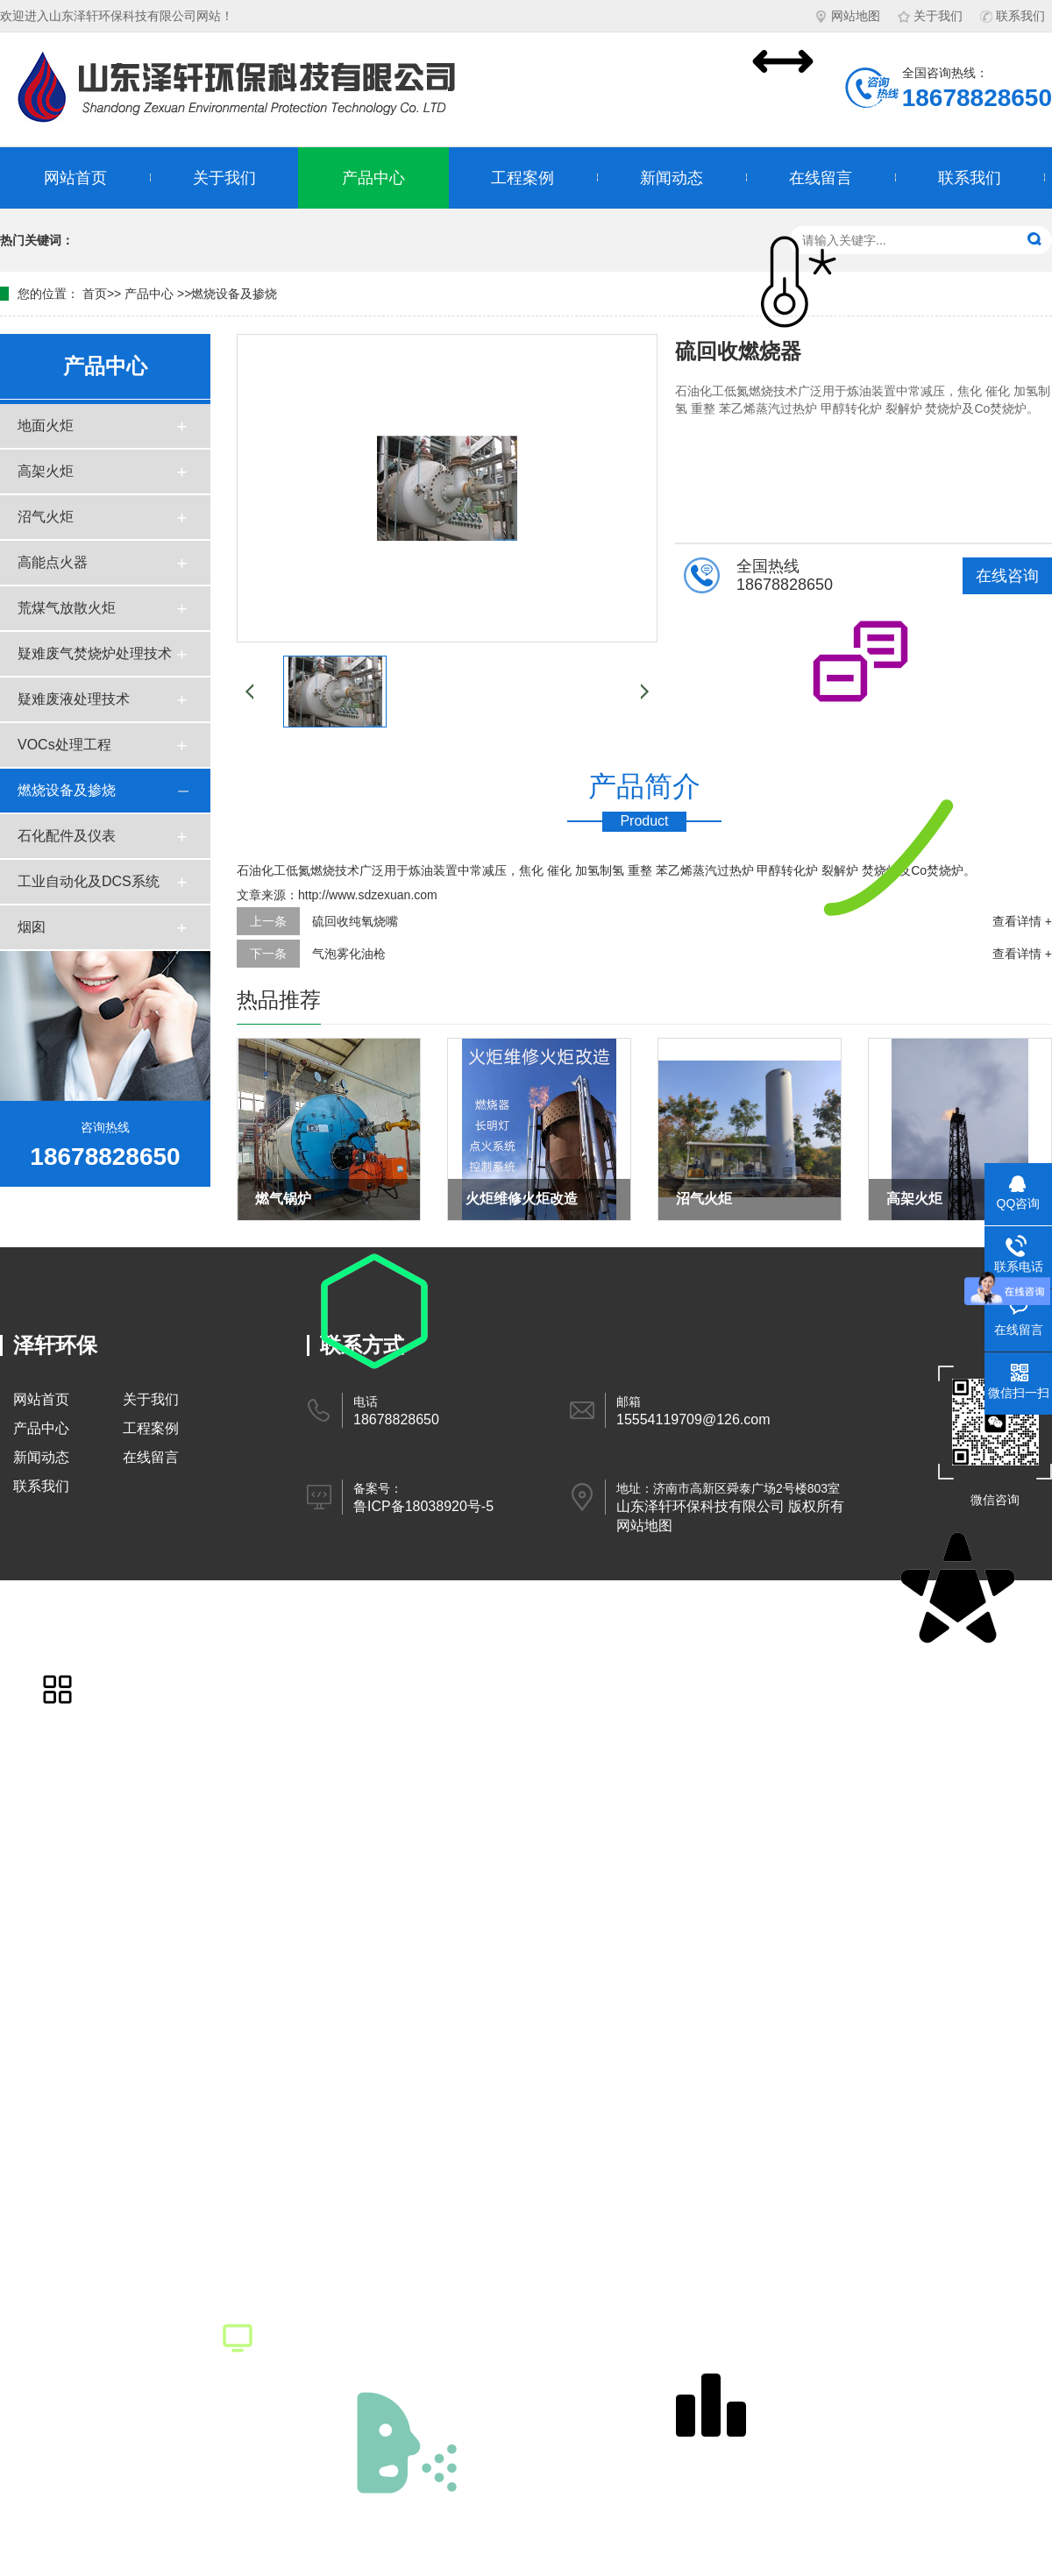  I want to click on indicates an enum member or enumeration value in code, so click(860, 661).